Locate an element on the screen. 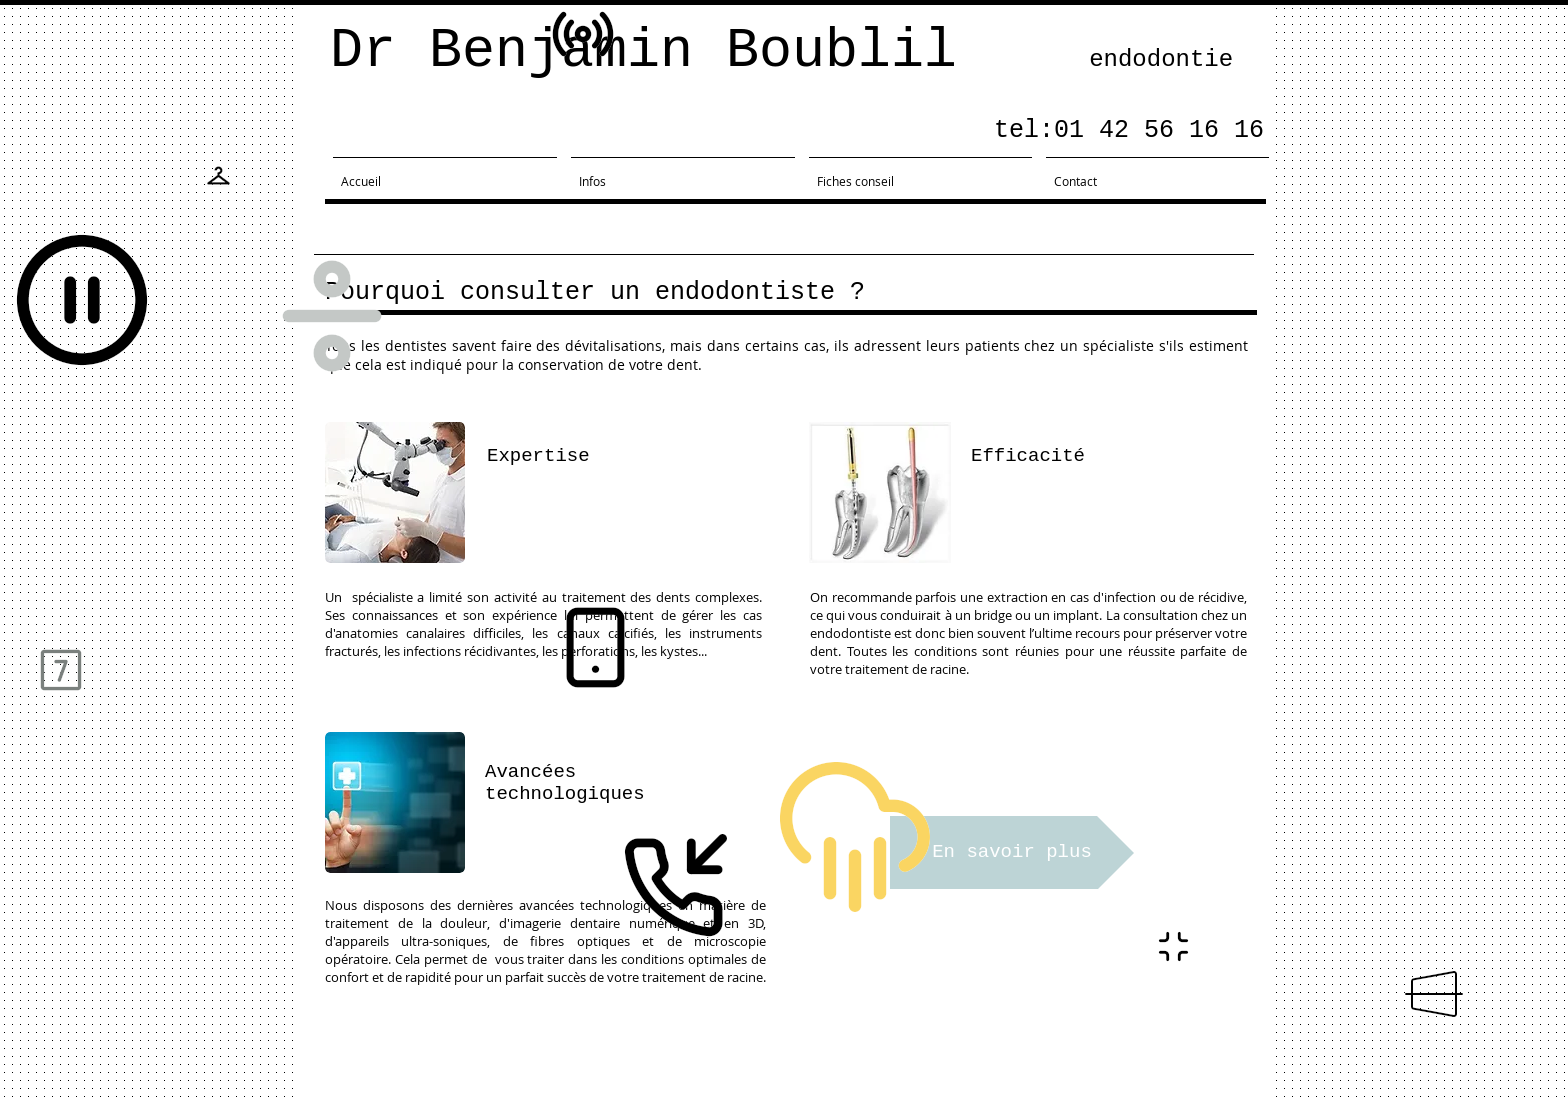 This screenshot has width=1568, height=1099. access wardrobe or clothing options is located at coordinates (218, 175).